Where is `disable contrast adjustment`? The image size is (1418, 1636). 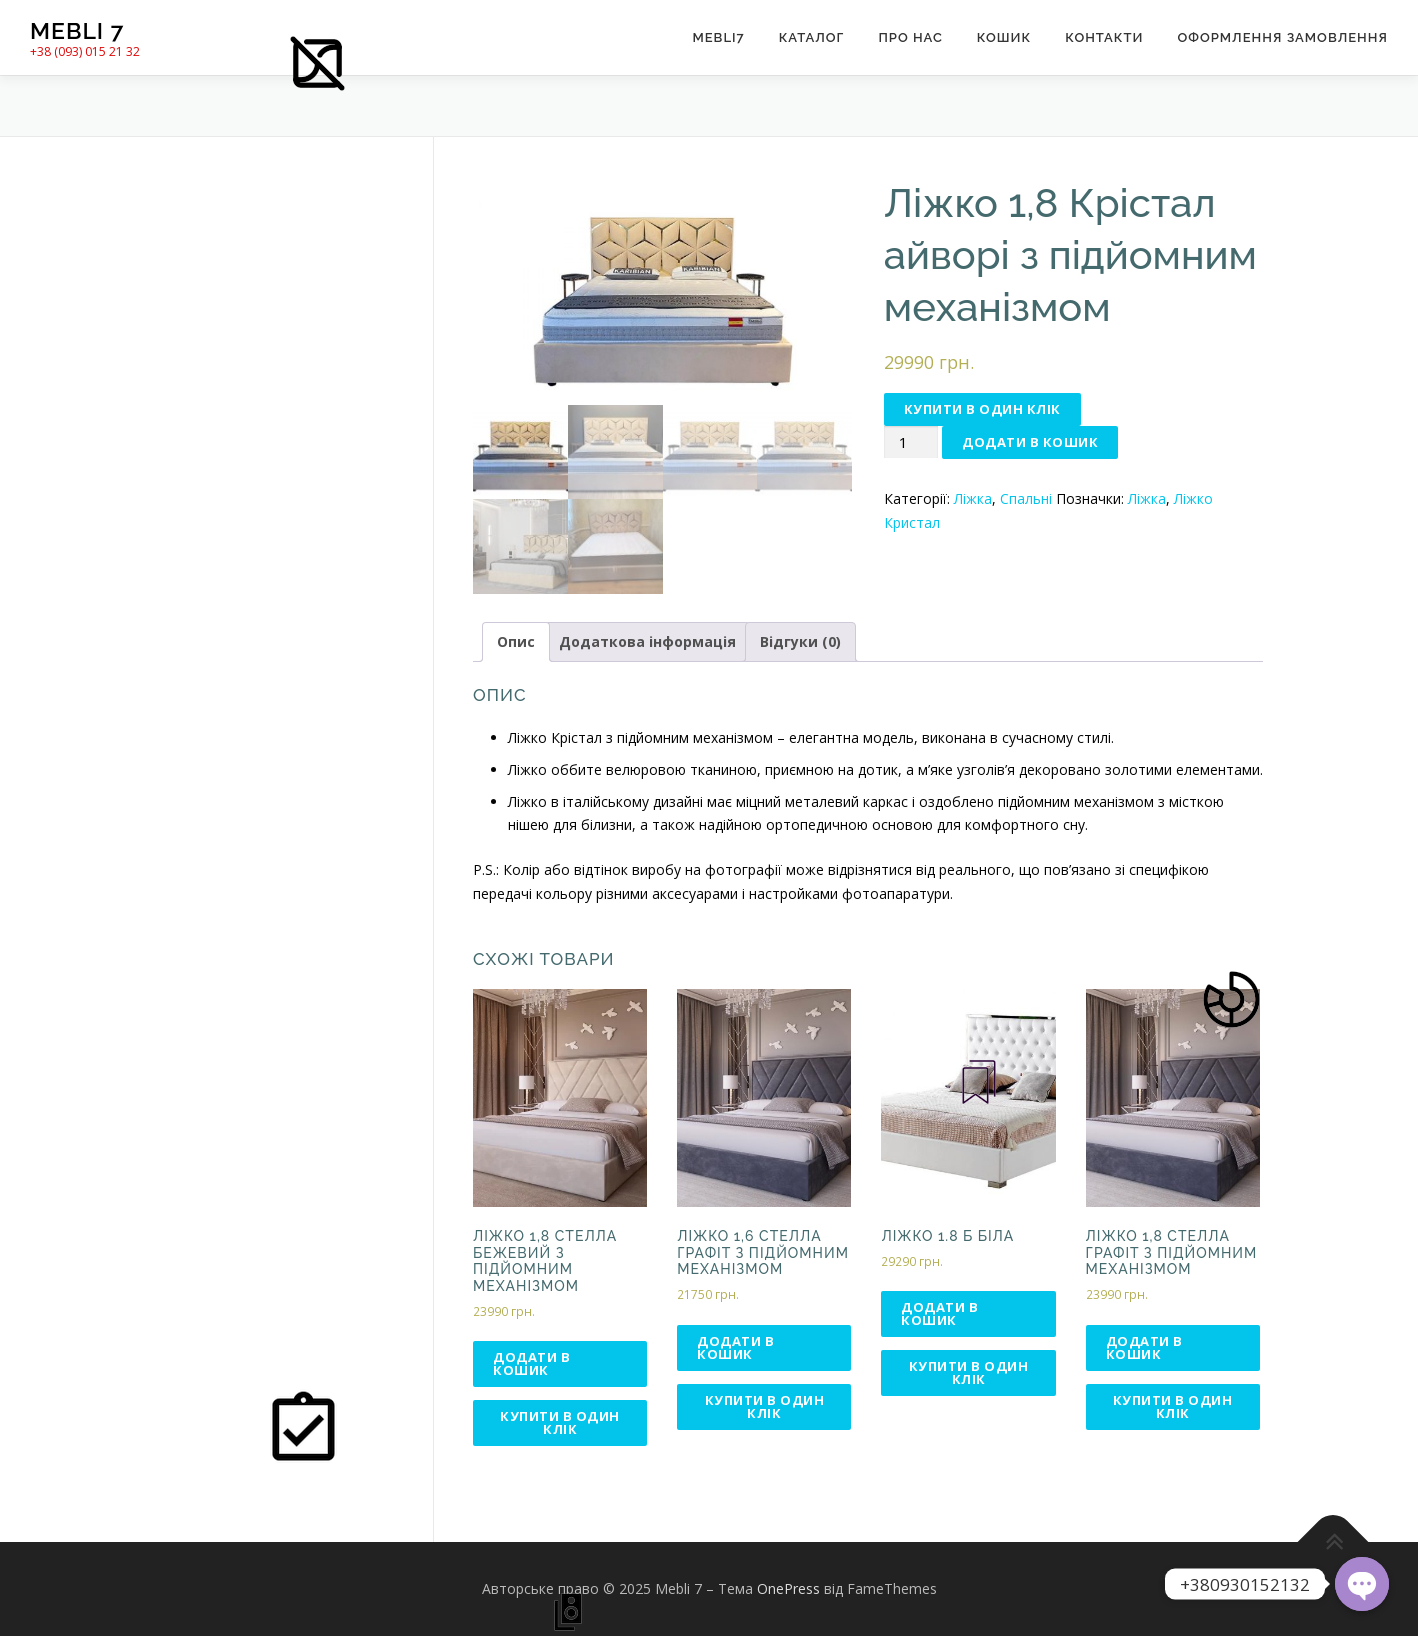 disable contrast adjustment is located at coordinates (317, 63).